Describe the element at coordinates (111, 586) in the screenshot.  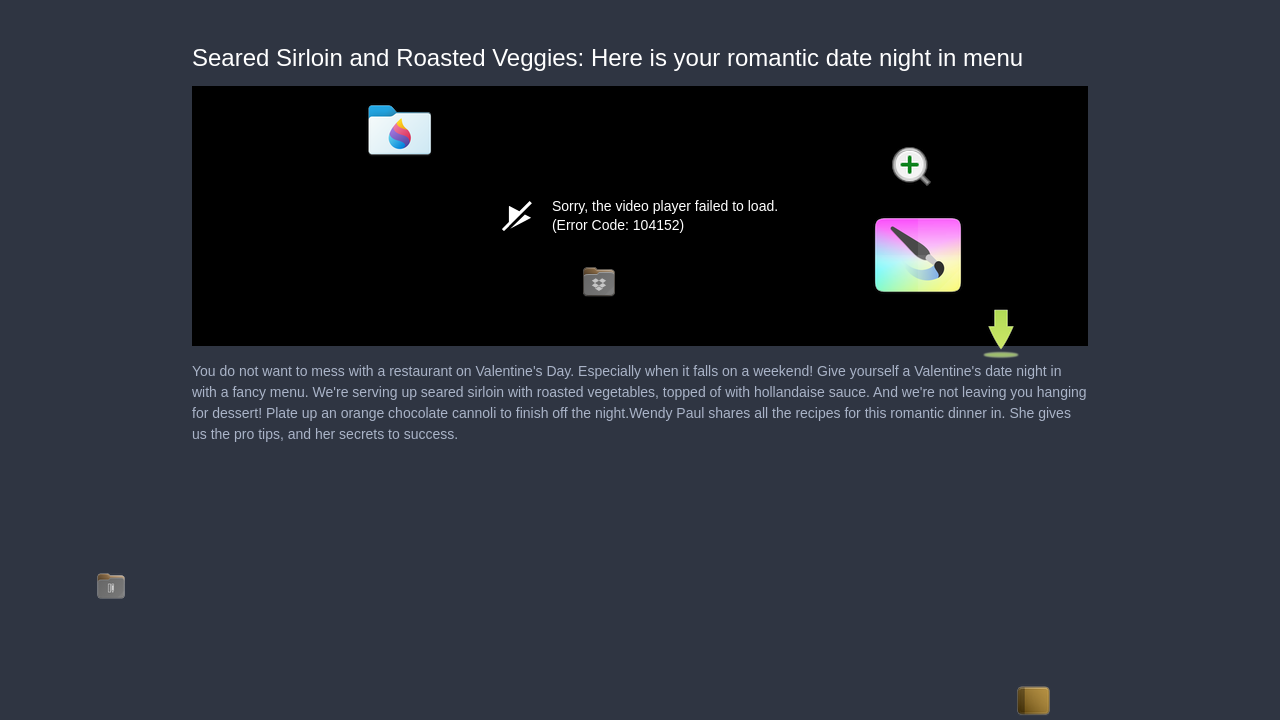
I see `open templates folder` at that location.